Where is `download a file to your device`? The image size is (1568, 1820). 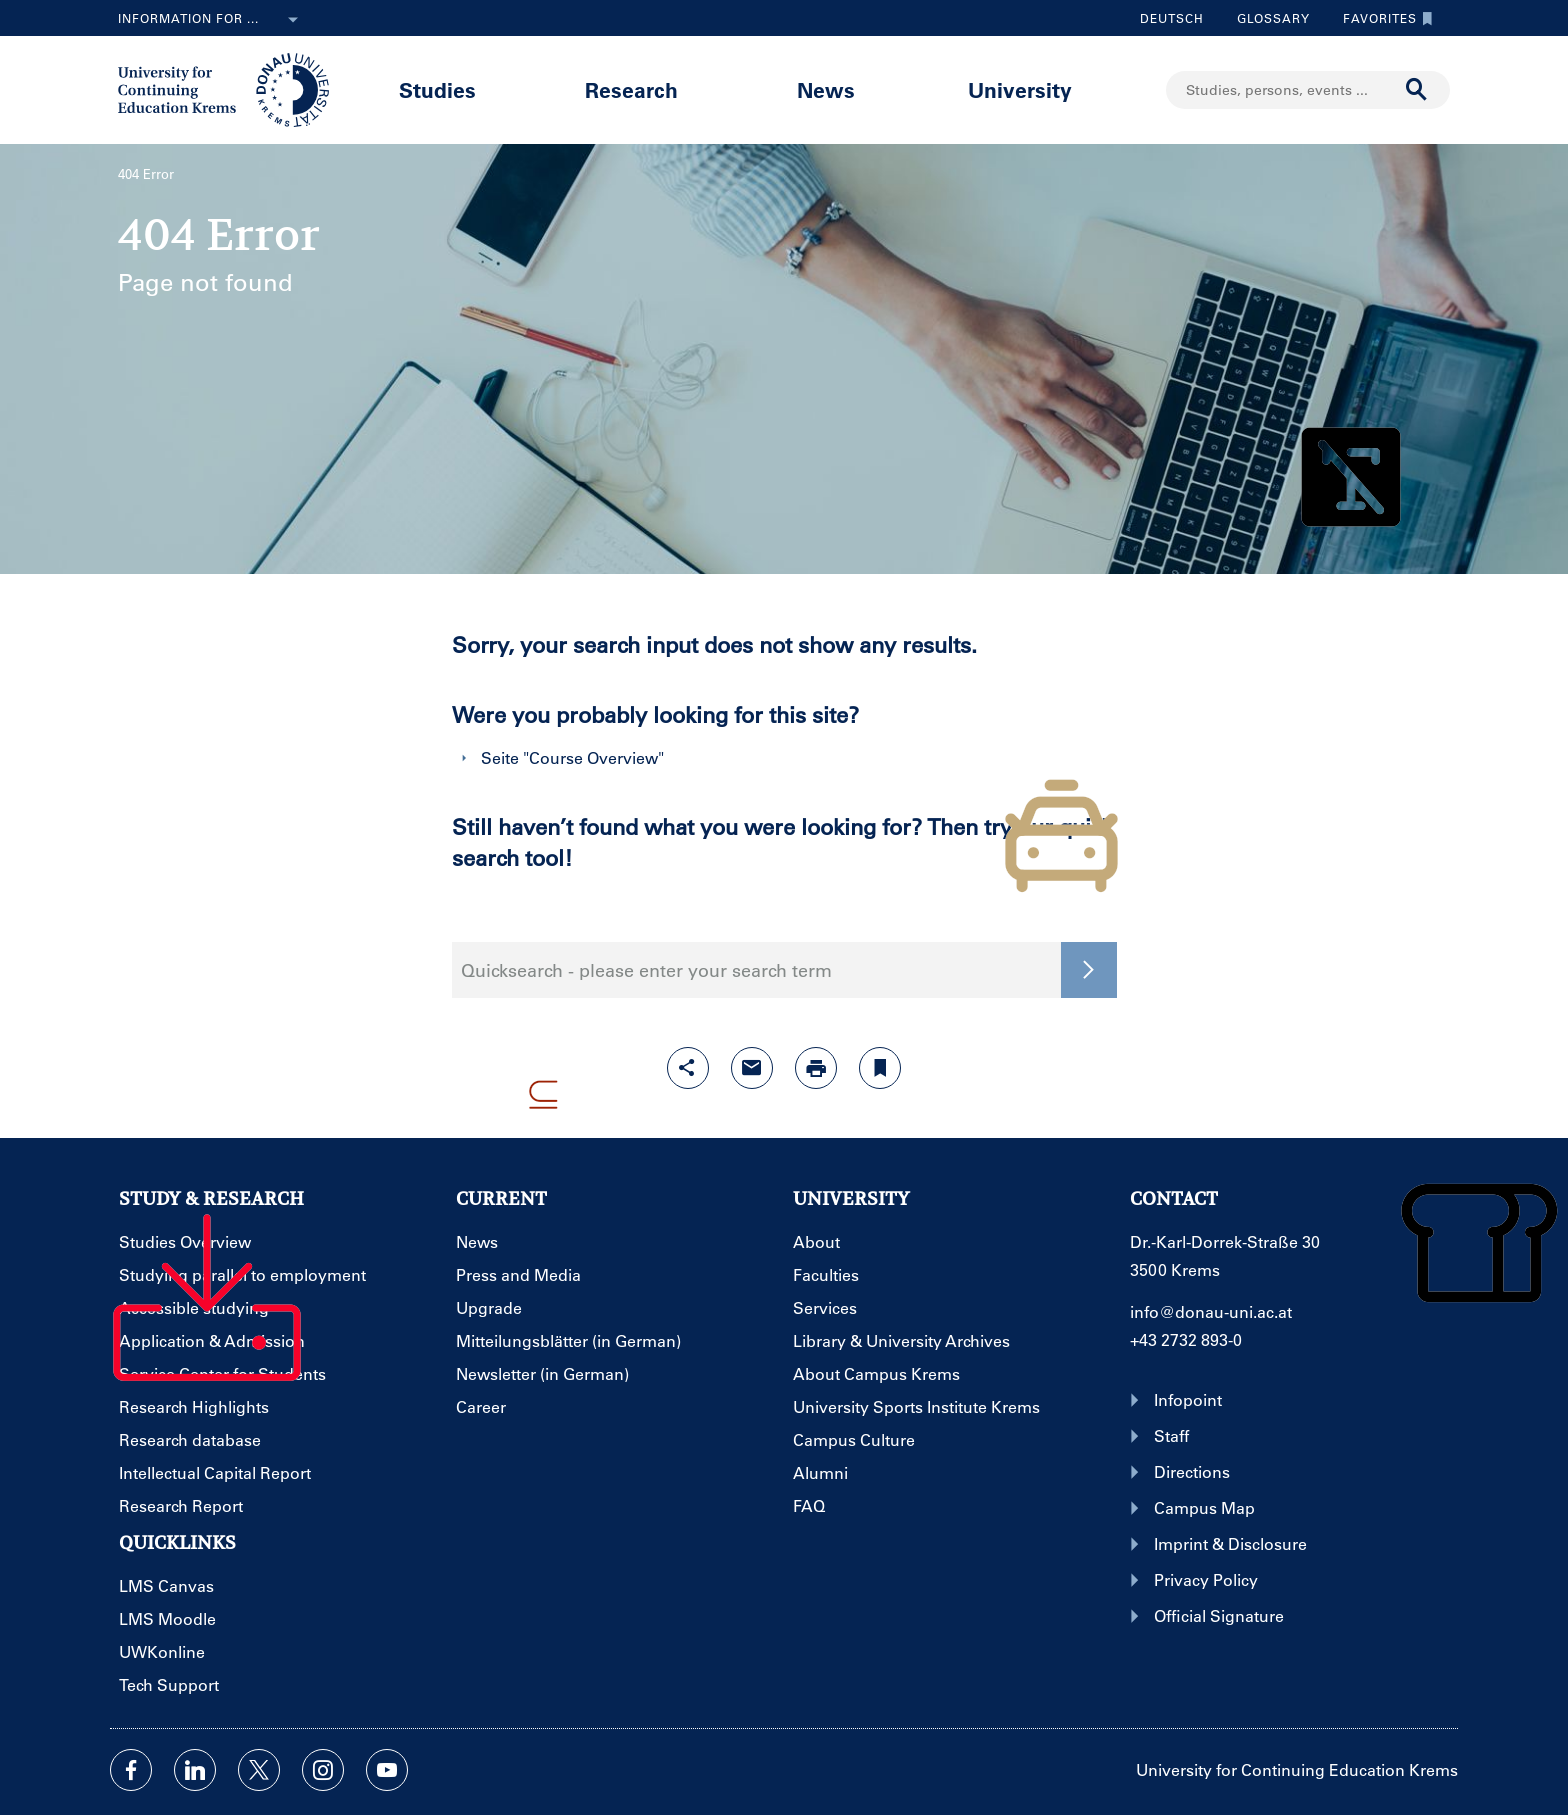 download a file to your device is located at coordinates (207, 1308).